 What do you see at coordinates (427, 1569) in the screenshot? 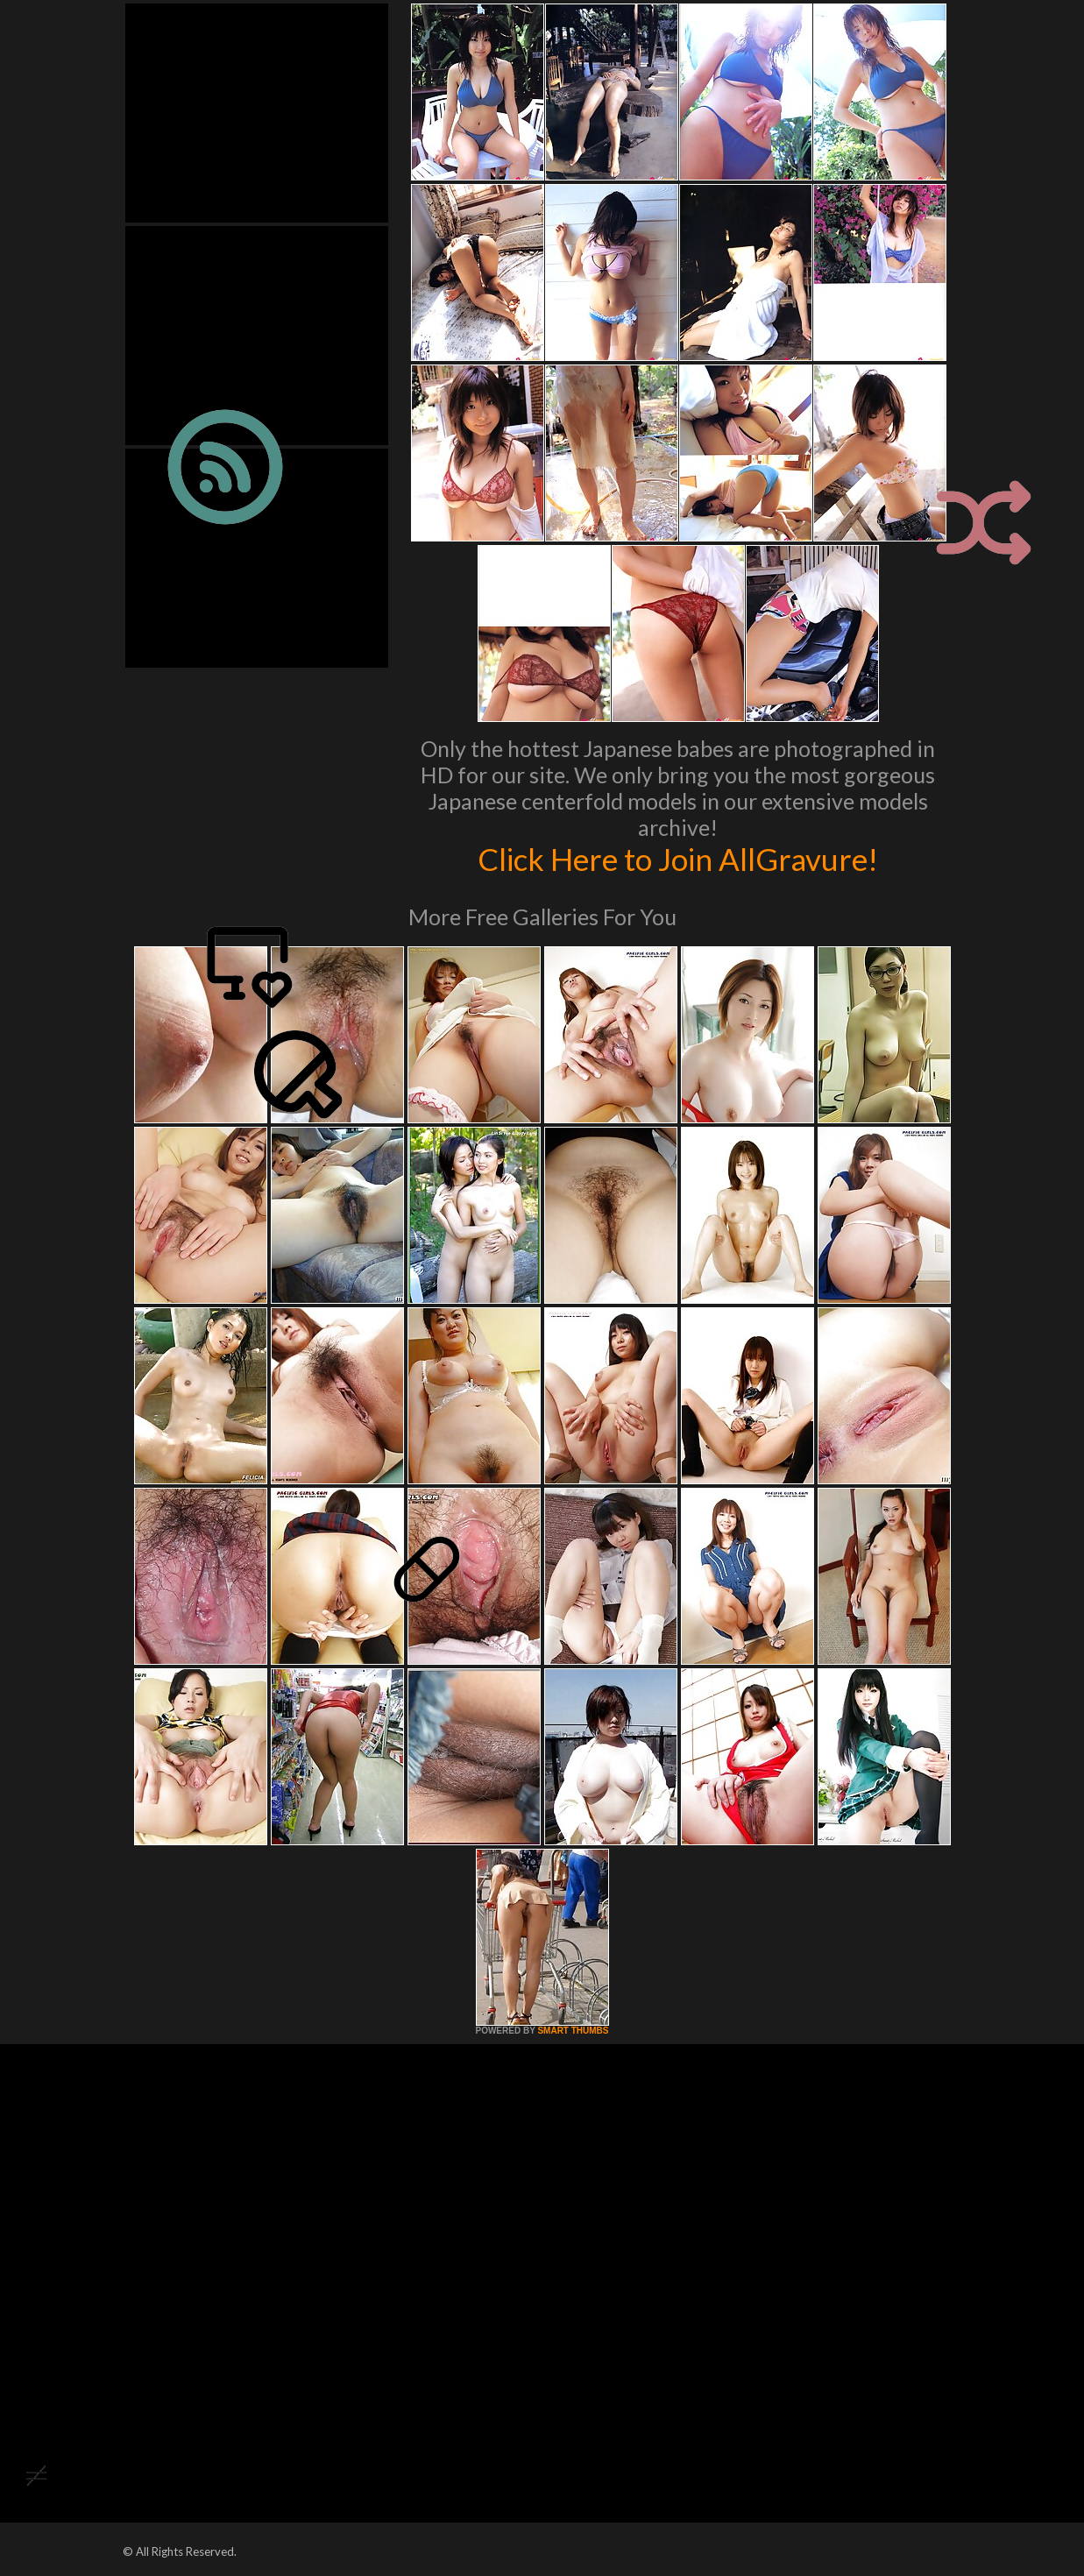
I see `access medication reminders or health settings` at bounding box center [427, 1569].